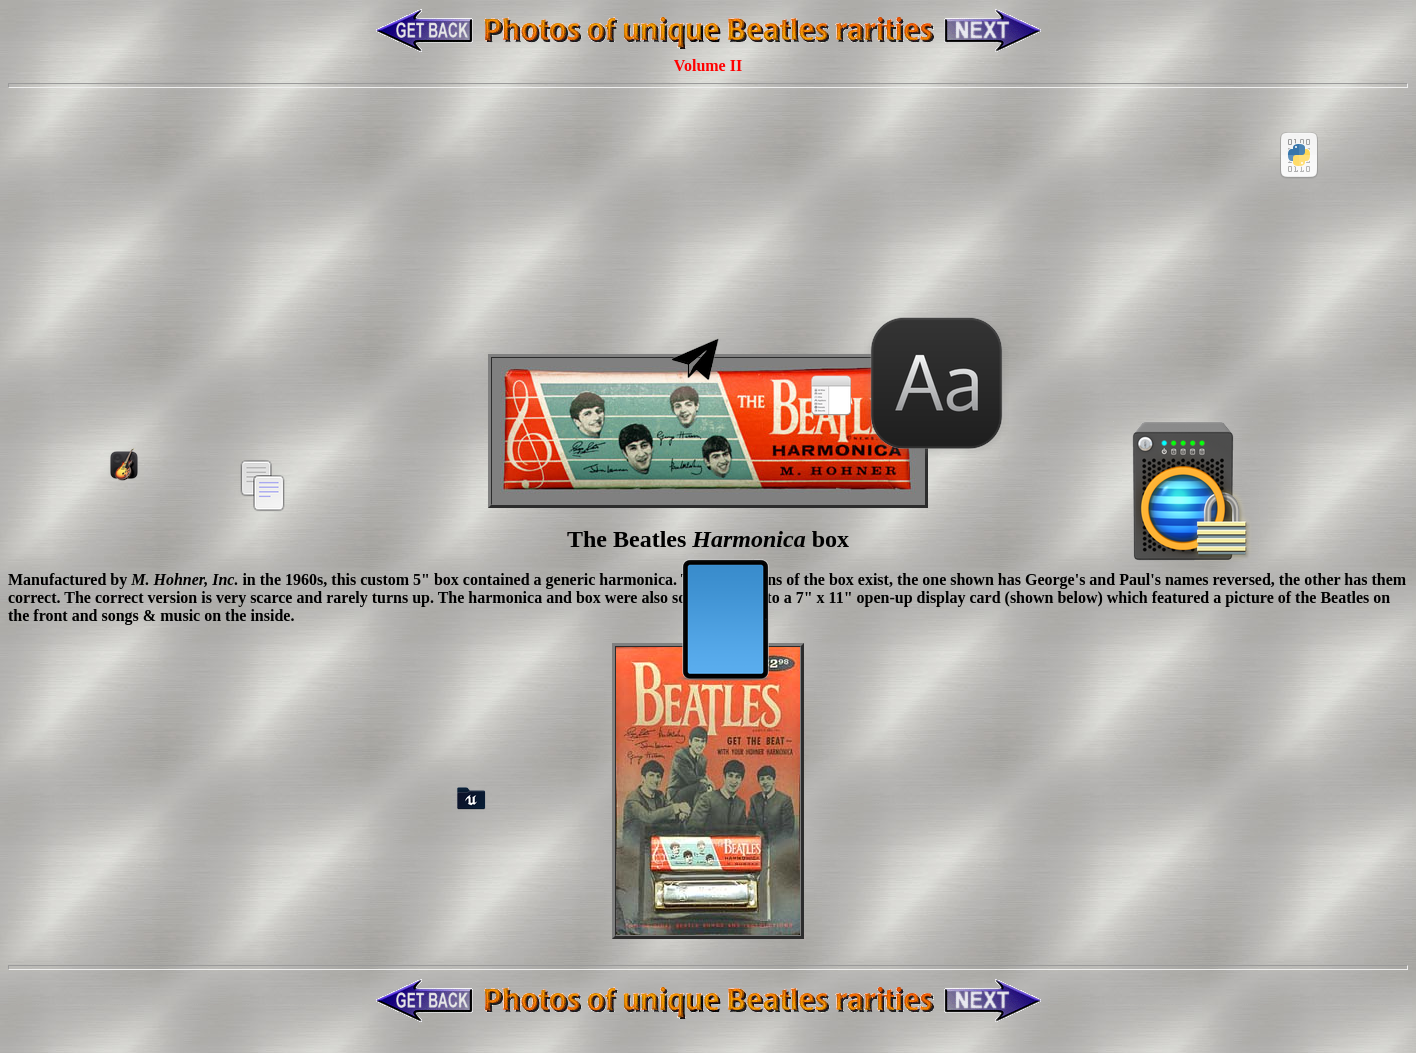 This screenshot has height=1053, width=1416. Describe the element at coordinates (830, 395) in the screenshot. I see `access system preferences from the sidebar` at that location.